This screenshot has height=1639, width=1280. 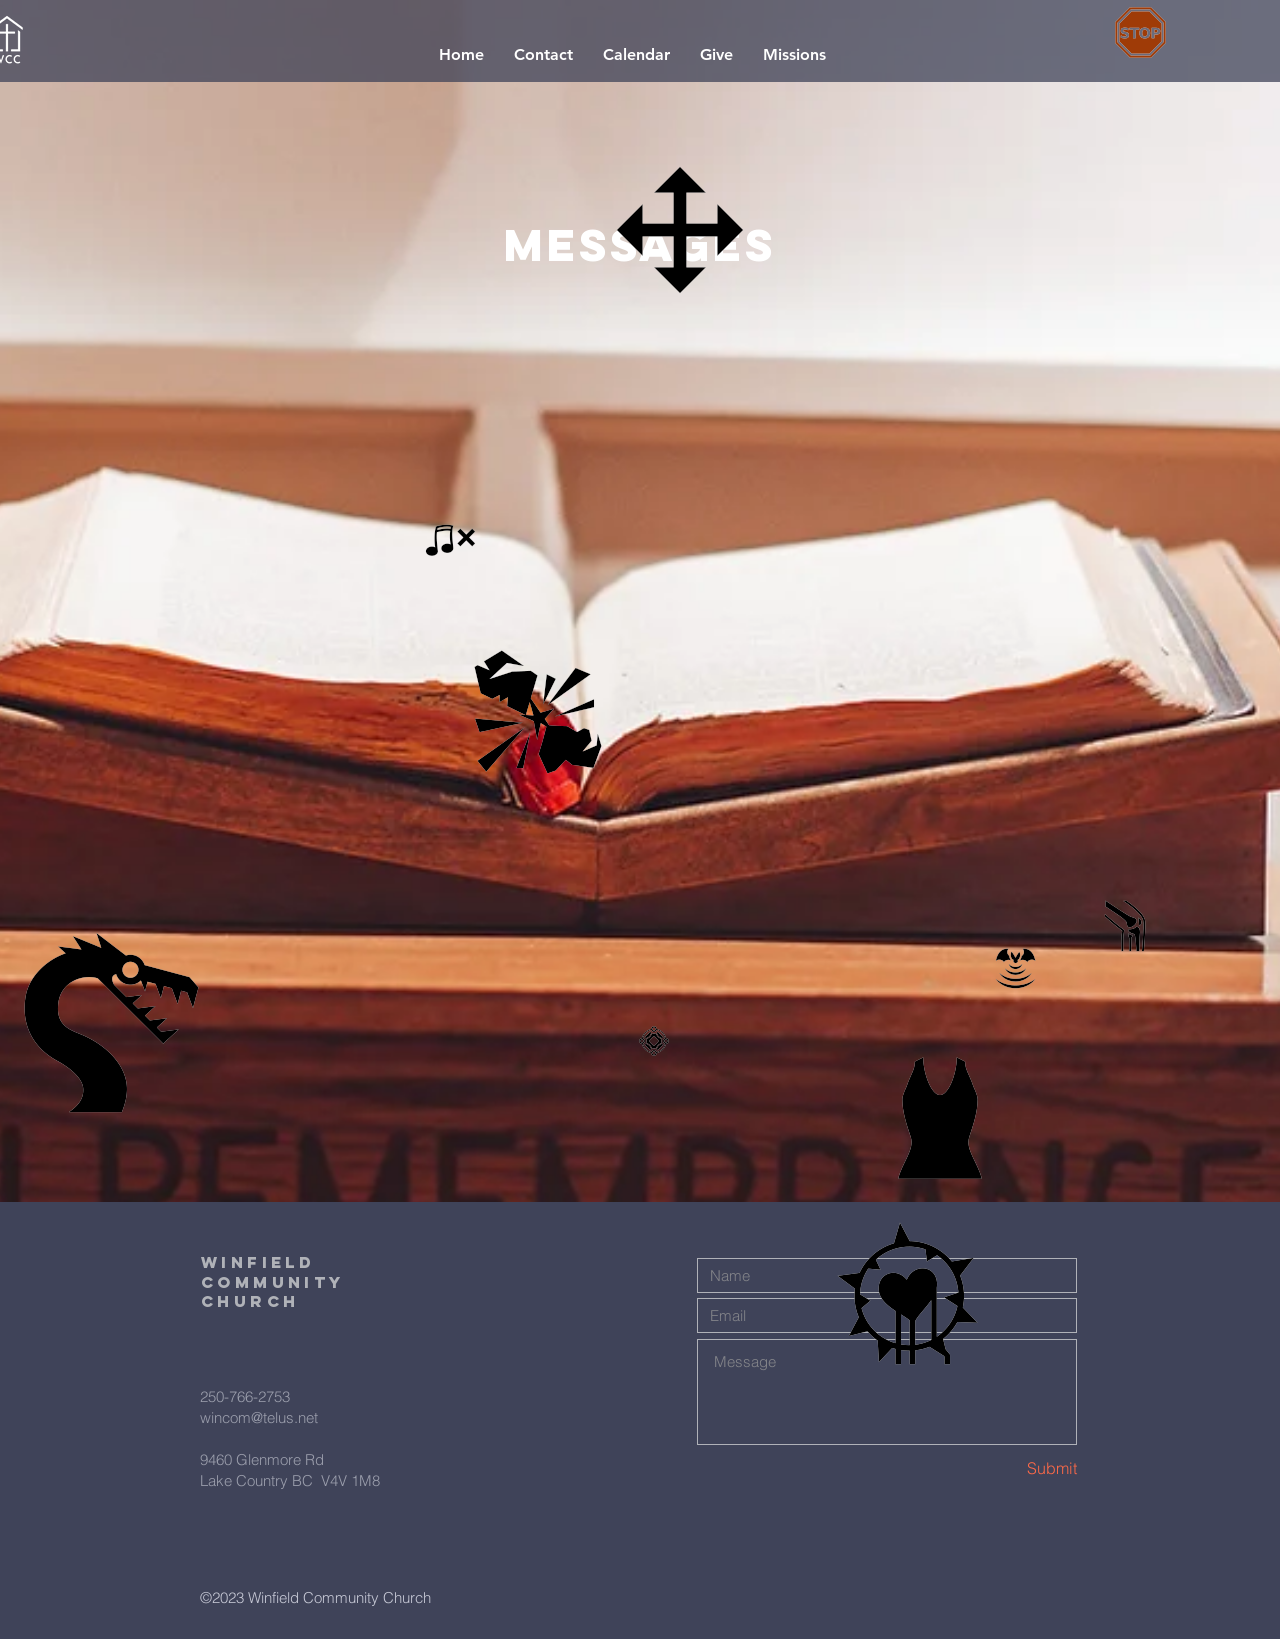 I want to click on select sea serpent creature in game, so click(x=110, y=1023).